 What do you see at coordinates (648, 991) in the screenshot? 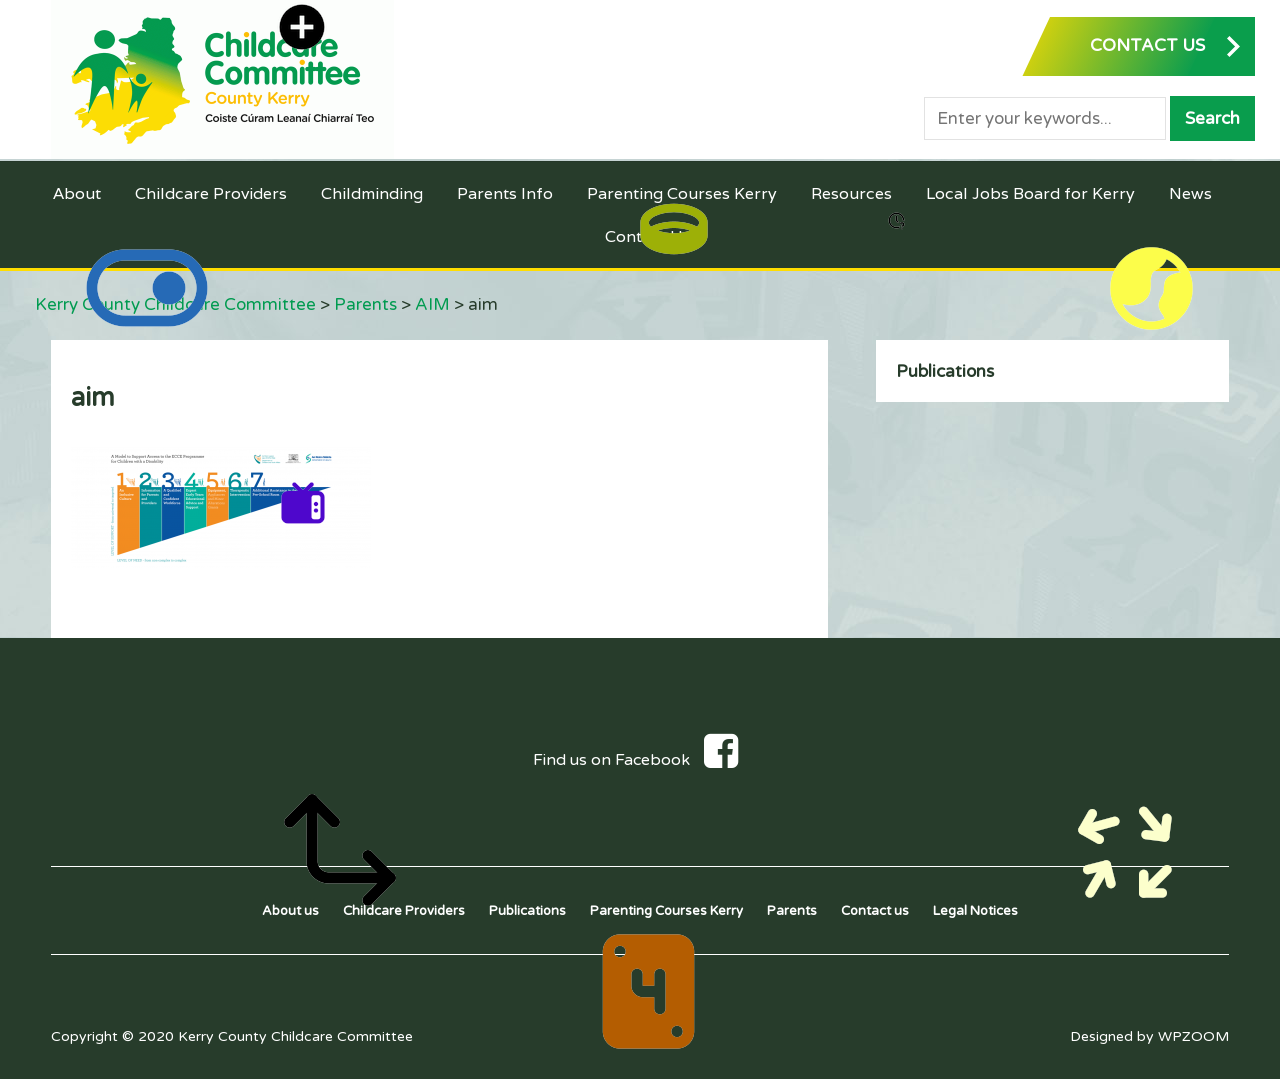
I see `a four of clubs playing card` at bounding box center [648, 991].